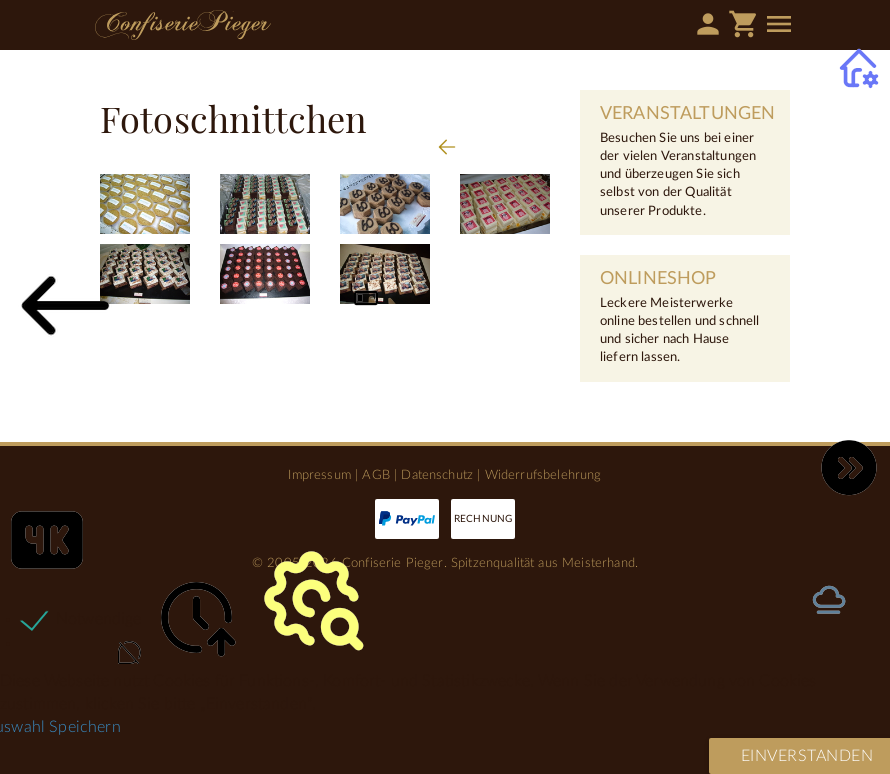  What do you see at coordinates (64, 305) in the screenshot?
I see `navigate back to previous screen` at bounding box center [64, 305].